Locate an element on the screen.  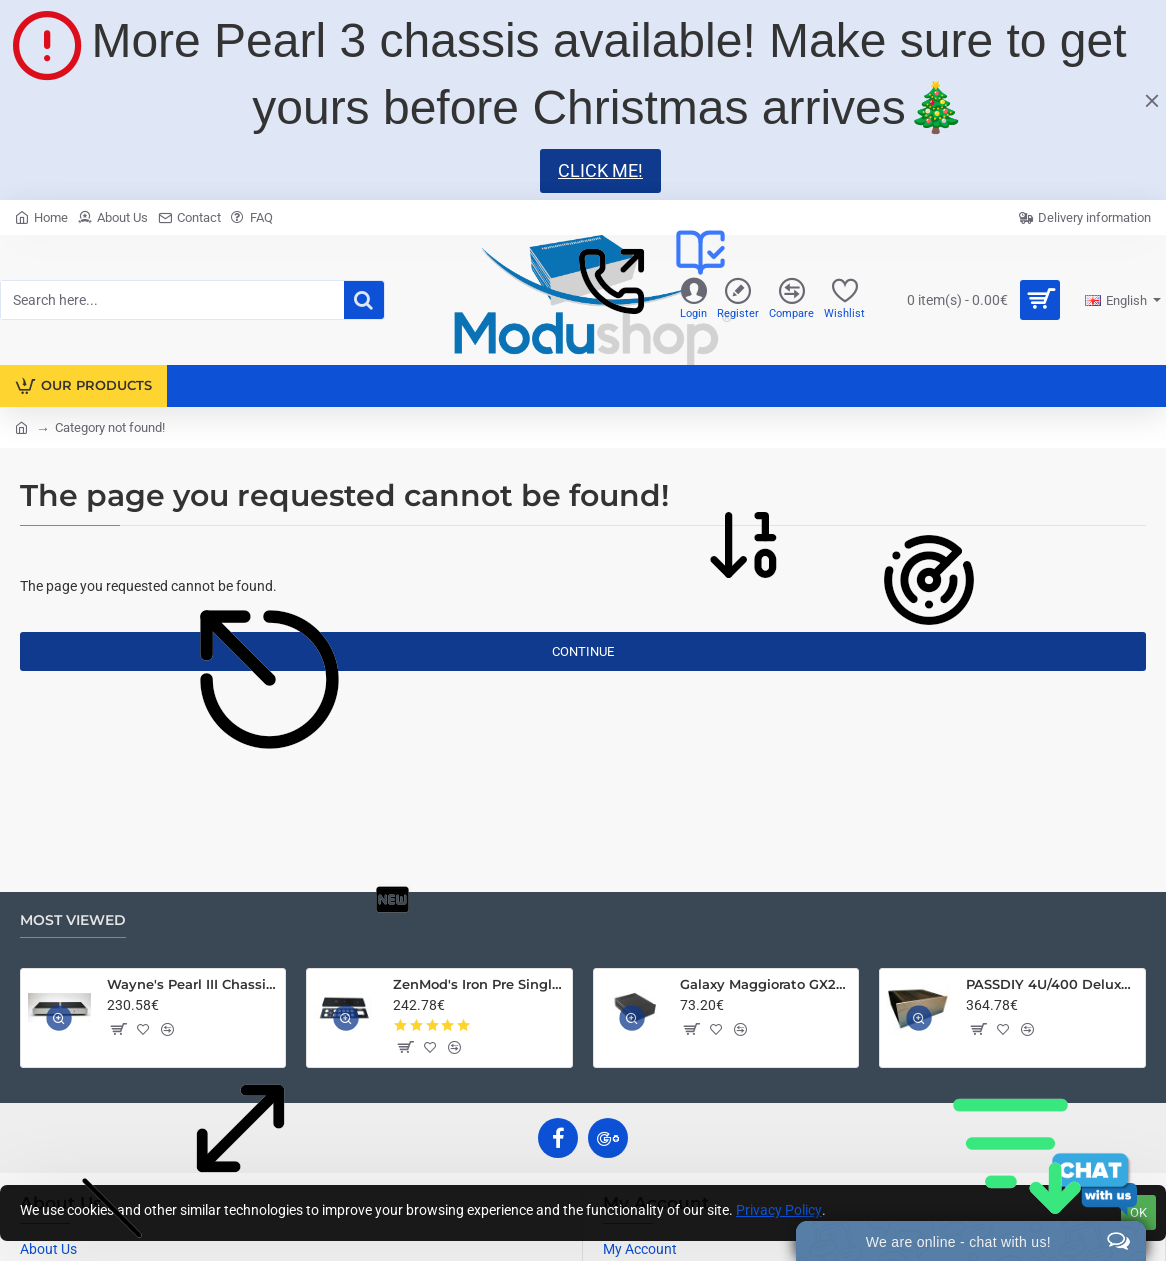
indicates a disabled or unavailable feature is located at coordinates (112, 1208).